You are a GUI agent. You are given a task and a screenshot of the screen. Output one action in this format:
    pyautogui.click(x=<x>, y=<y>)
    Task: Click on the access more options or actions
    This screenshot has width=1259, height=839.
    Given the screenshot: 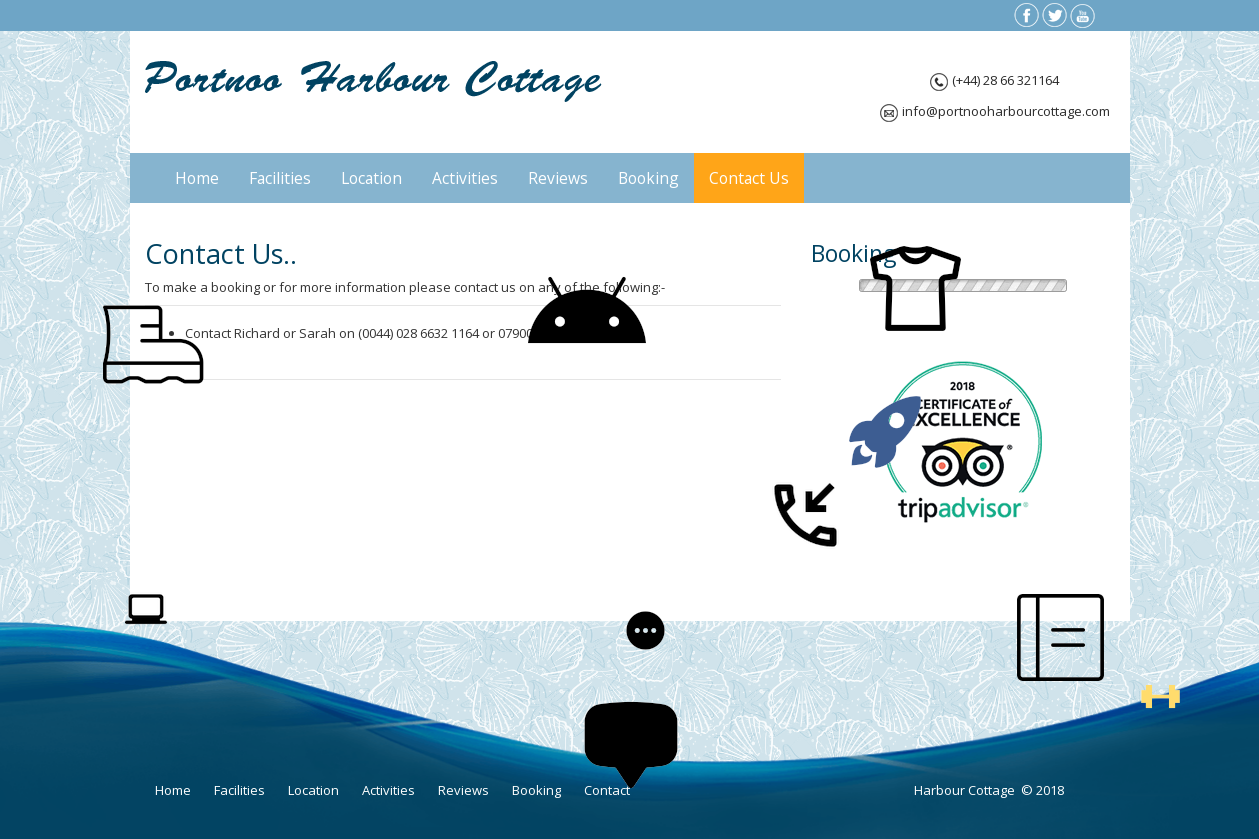 What is the action you would take?
    pyautogui.click(x=645, y=630)
    